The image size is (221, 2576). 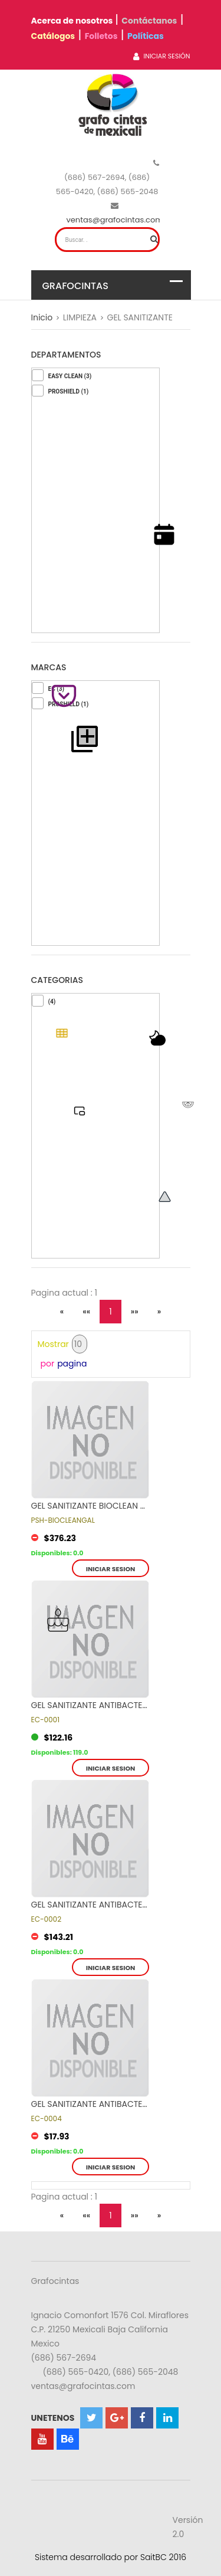 I want to click on open the calendar or schedule view, so click(x=164, y=535).